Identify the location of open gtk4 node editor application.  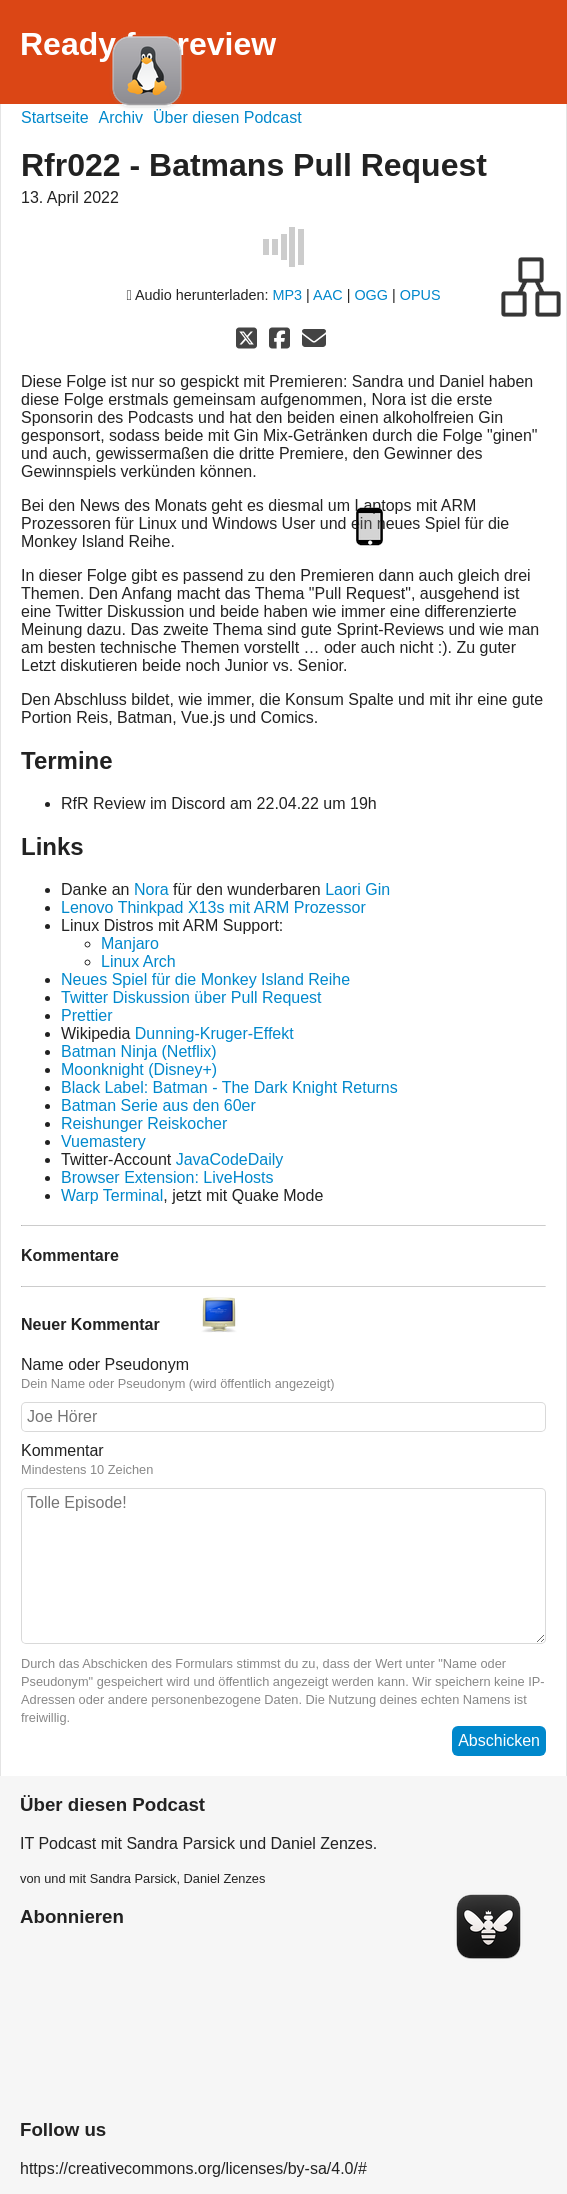
(531, 287).